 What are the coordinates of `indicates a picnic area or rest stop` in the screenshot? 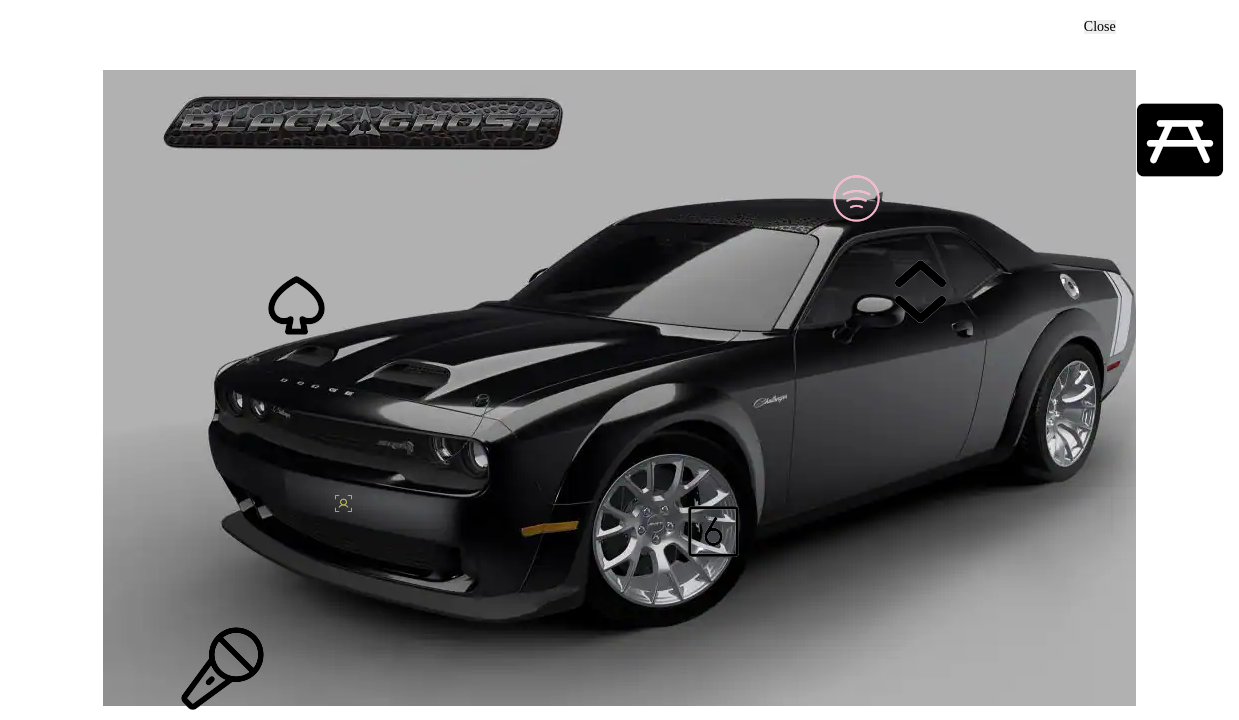 It's located at (1180, 140).